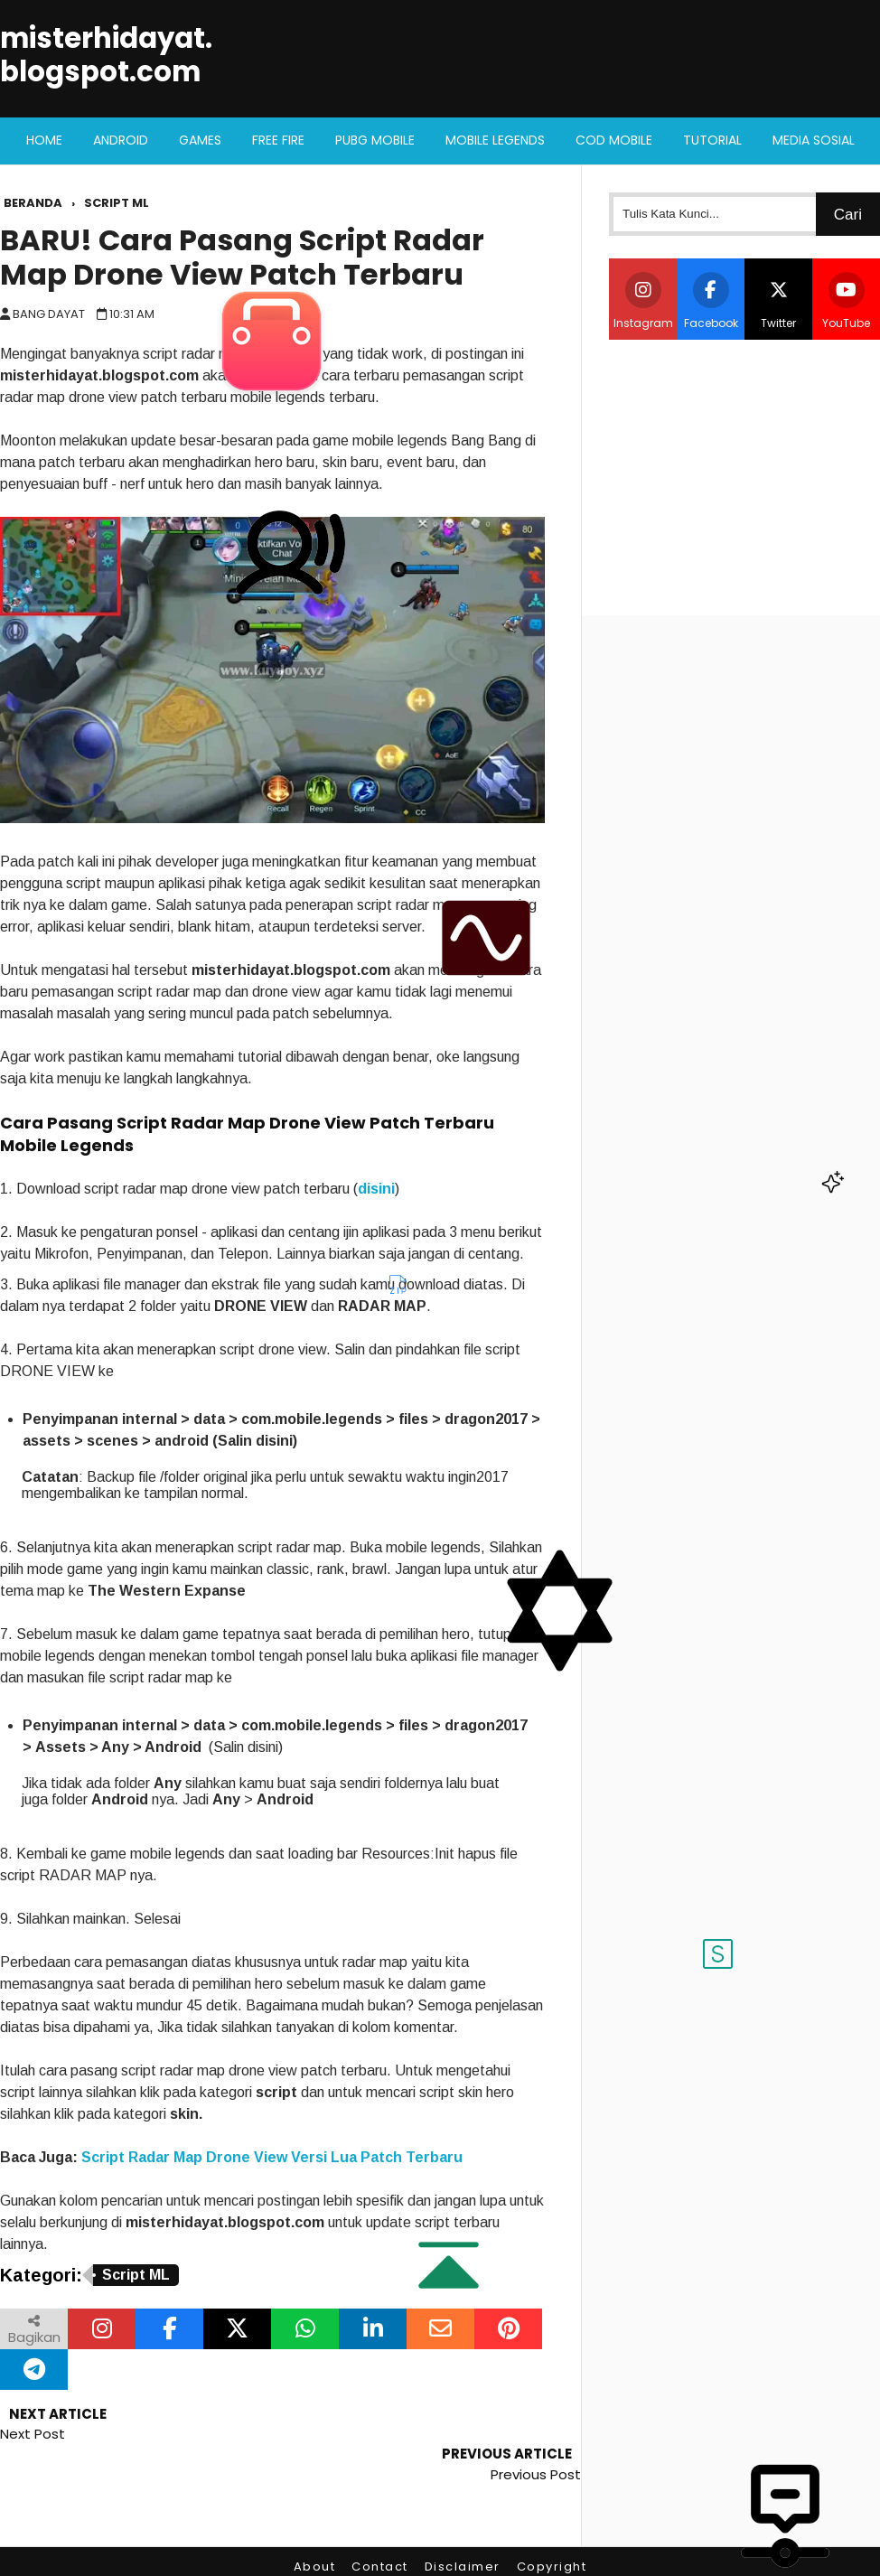 This screenshot has width=880, height=2576. What do you see at coordinates (448, 2263) in the screenshot?
I see `collapse to top or minimize panel` at bounding box center [448, 2263].